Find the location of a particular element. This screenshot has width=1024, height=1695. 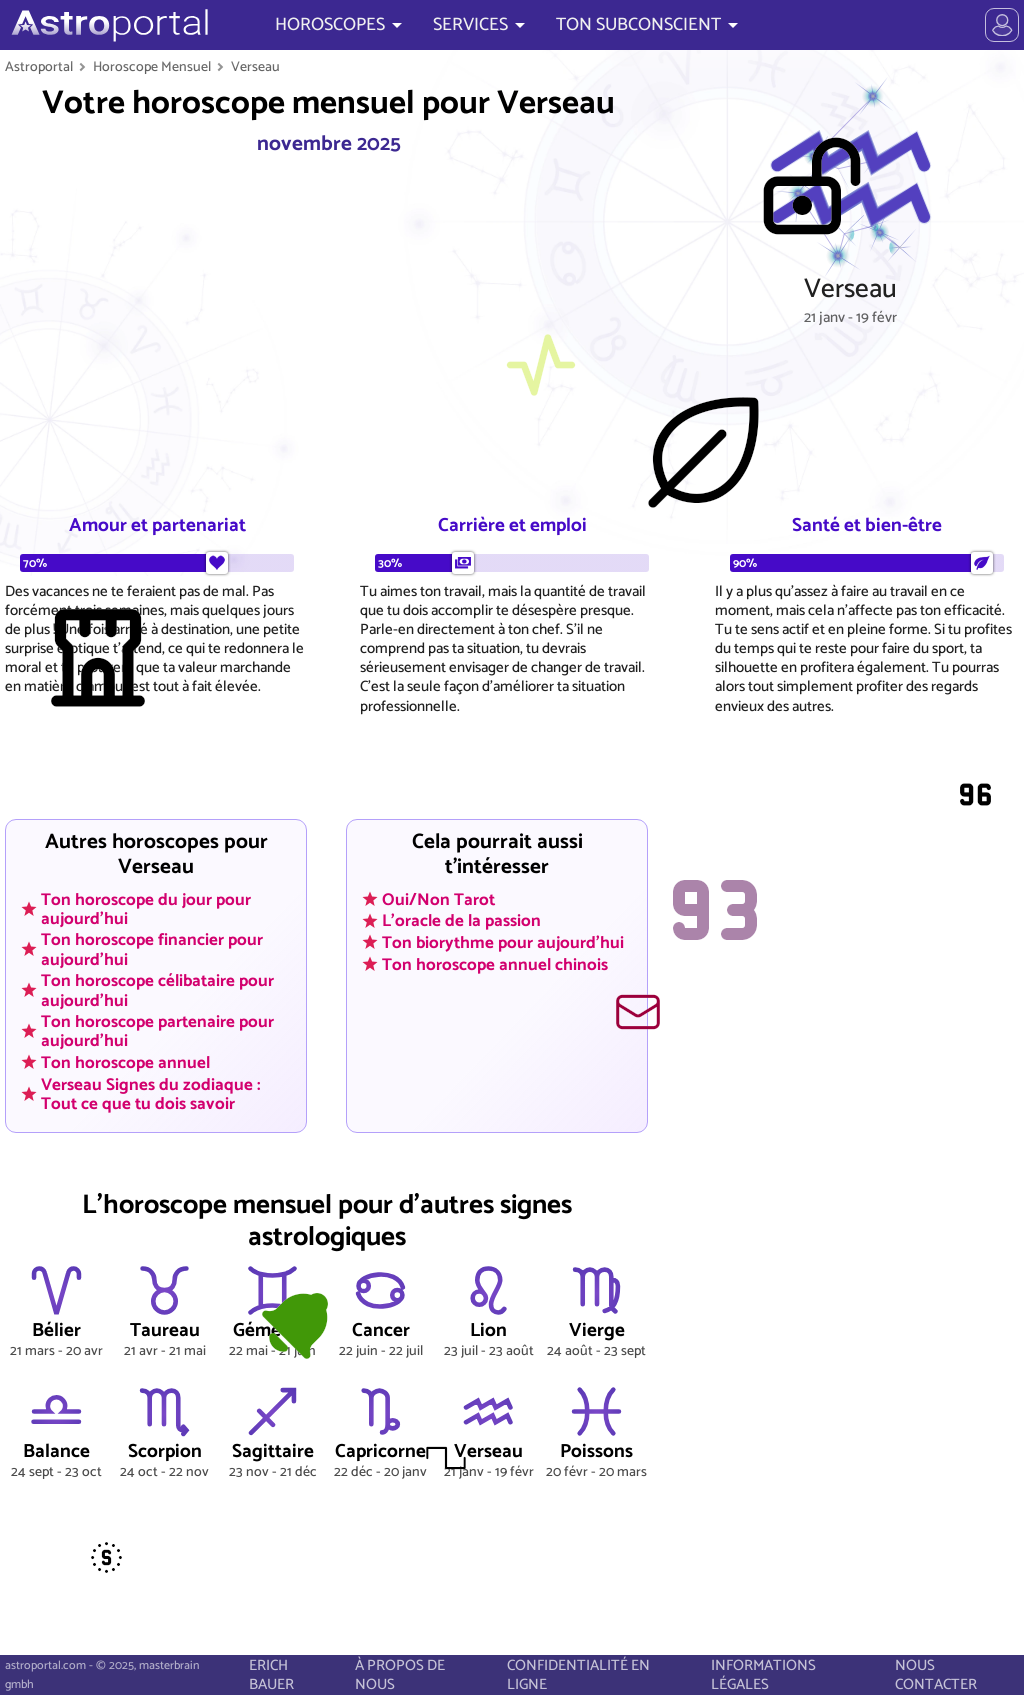

notifications are active is located at coordinates (295, 1325).